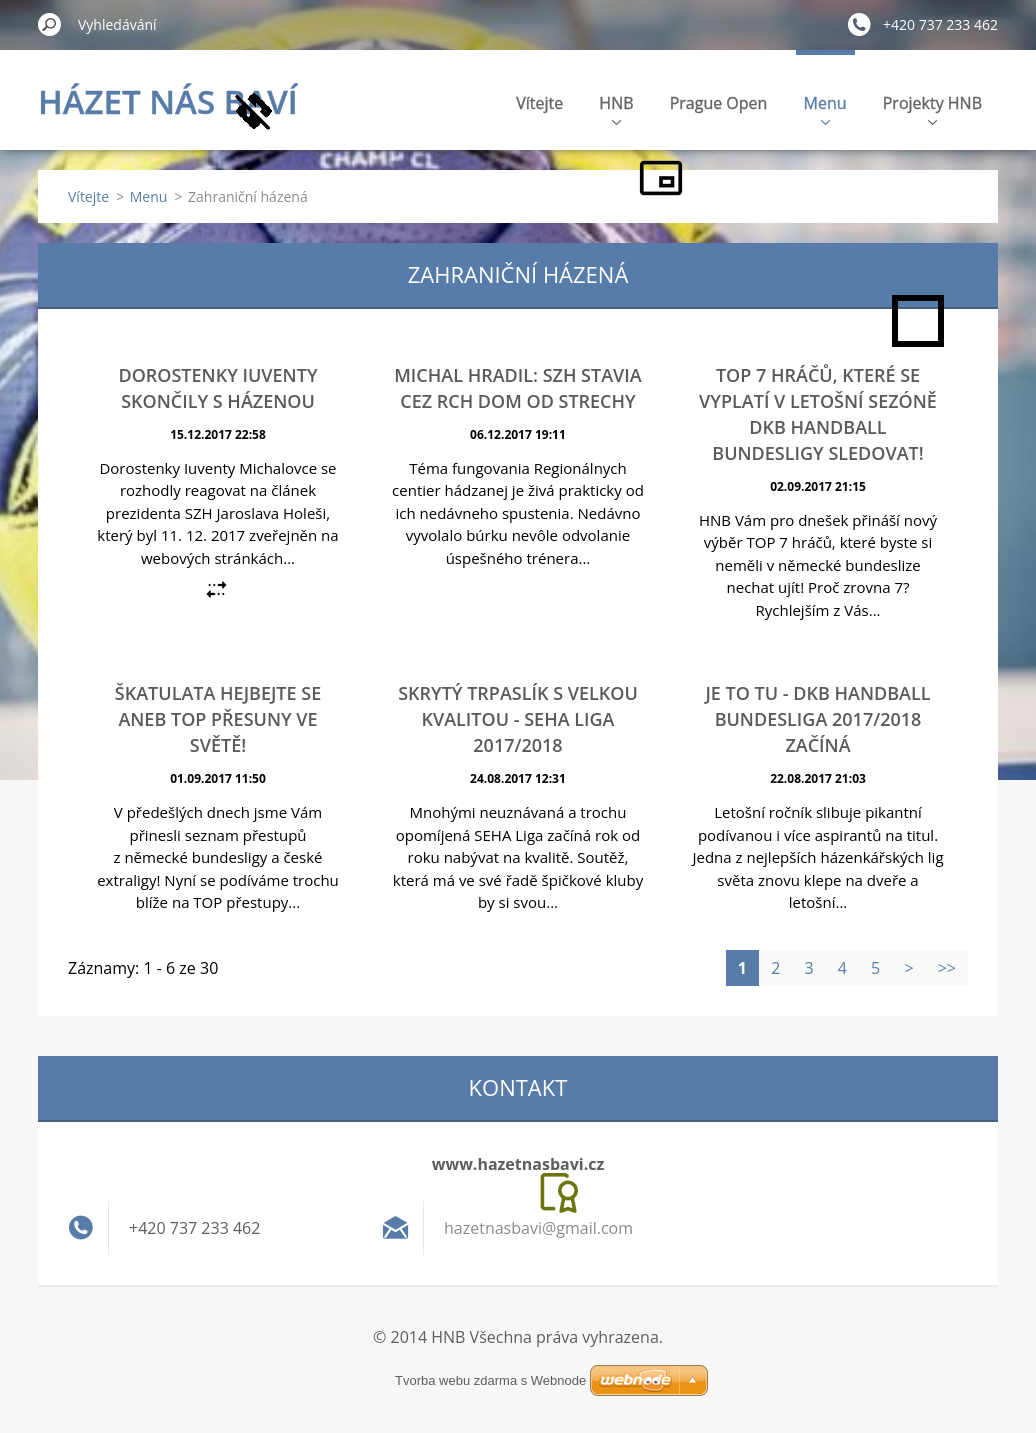 This screenshot has width=1036, height=1433. Describe the element at coordinates (918, 321) in the screenshot. I see `select a square crop ratio for an image` at that location.